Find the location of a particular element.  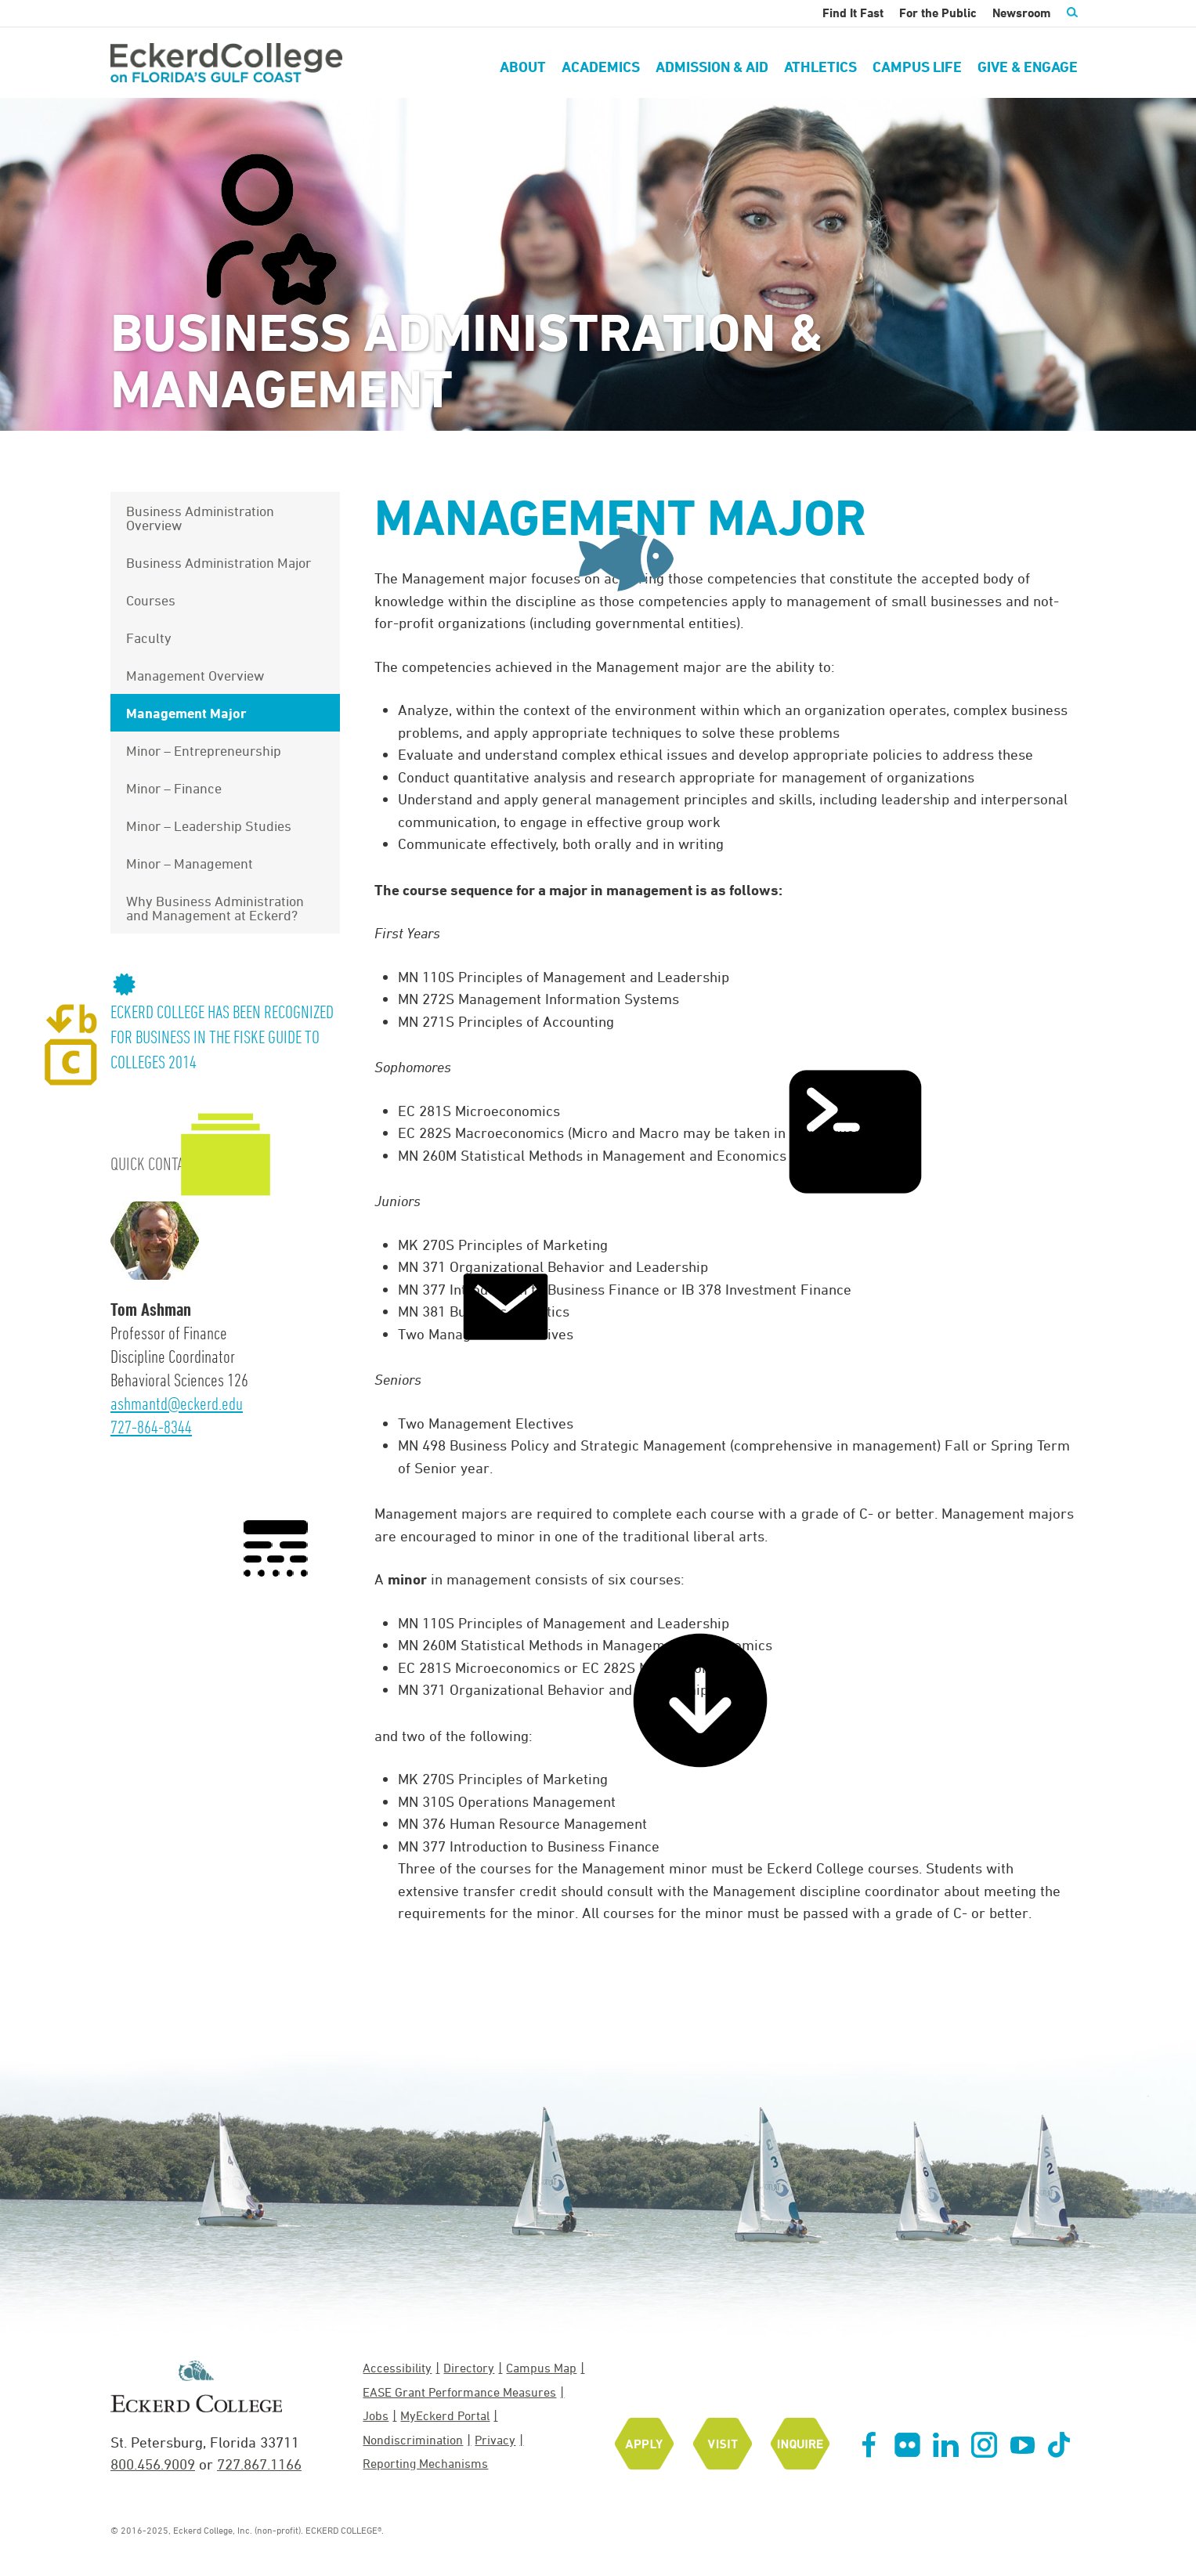

replace selected text or content is located at coordinates (74, 1045).